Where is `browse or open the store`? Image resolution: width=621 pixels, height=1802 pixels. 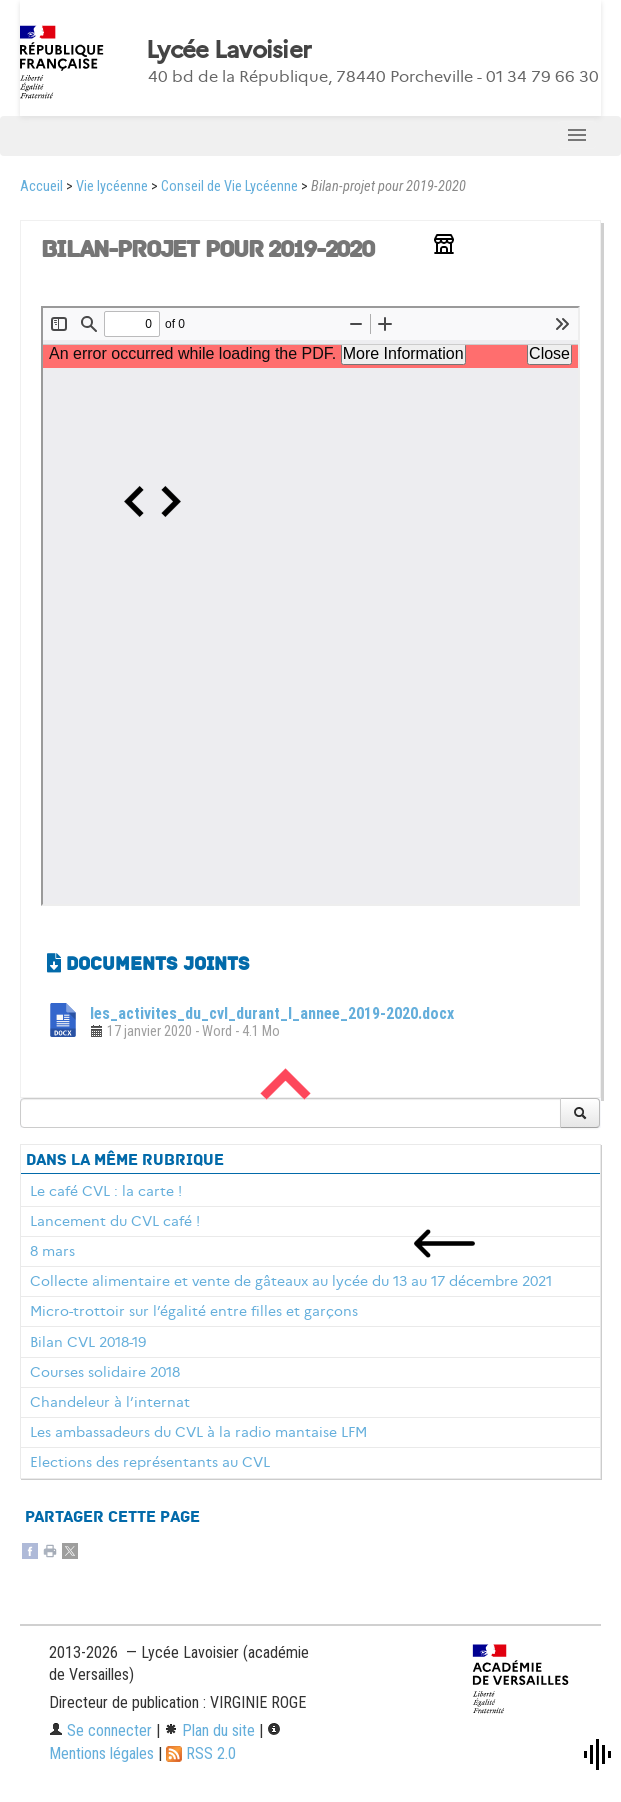 browse or open the store is located at coordinates (444, 244).